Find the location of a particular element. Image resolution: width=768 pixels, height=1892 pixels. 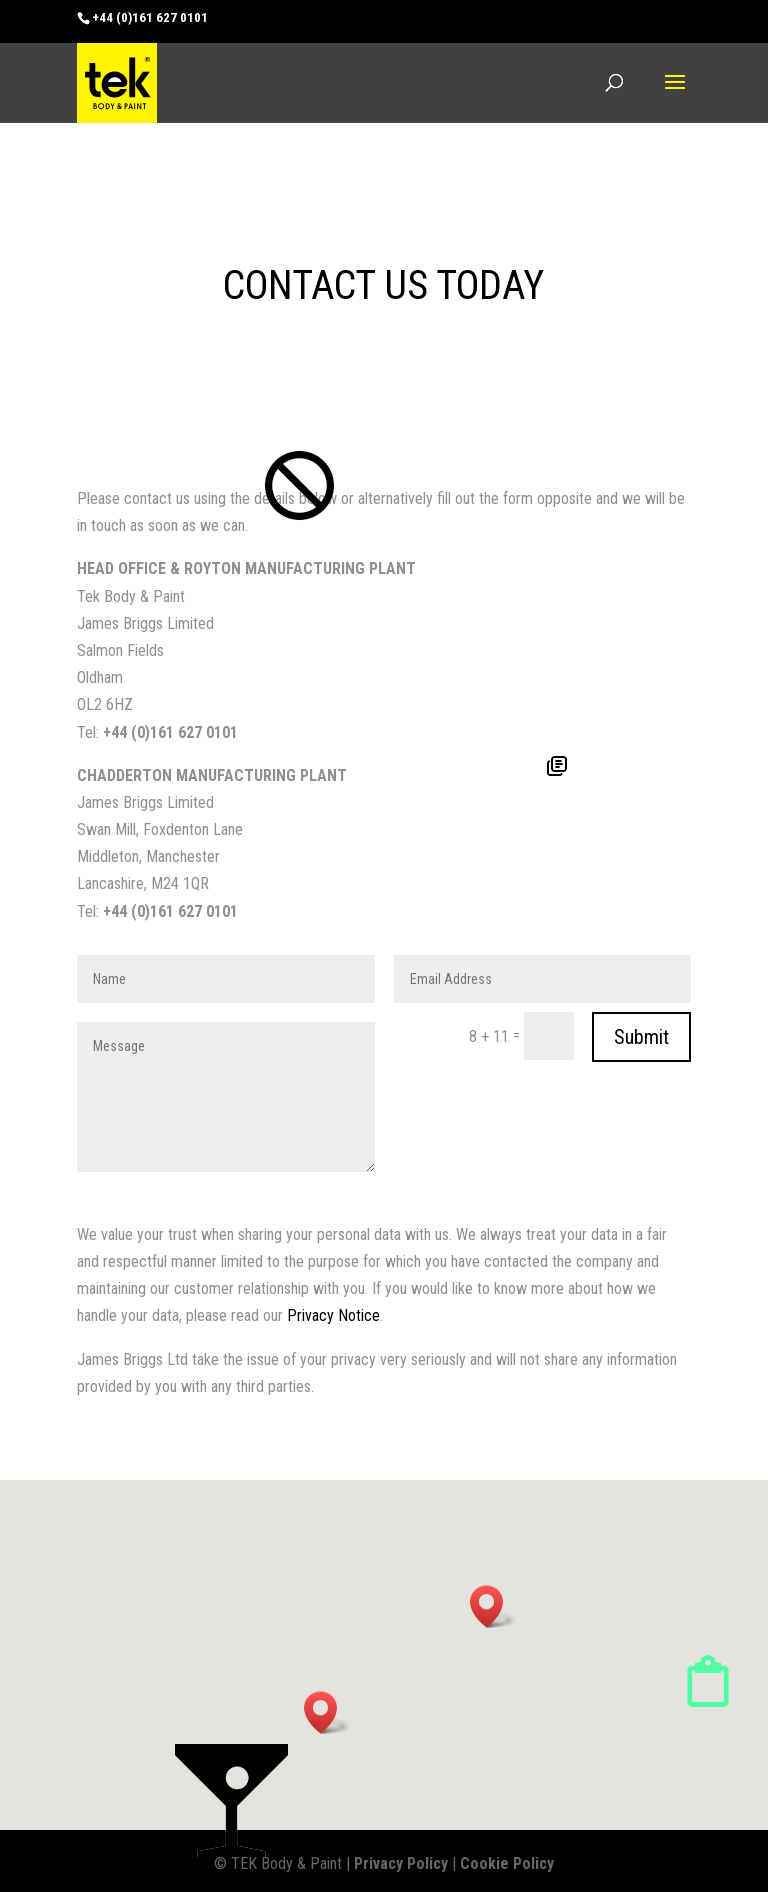

access your saved content library is located at coordinates (557, 766).